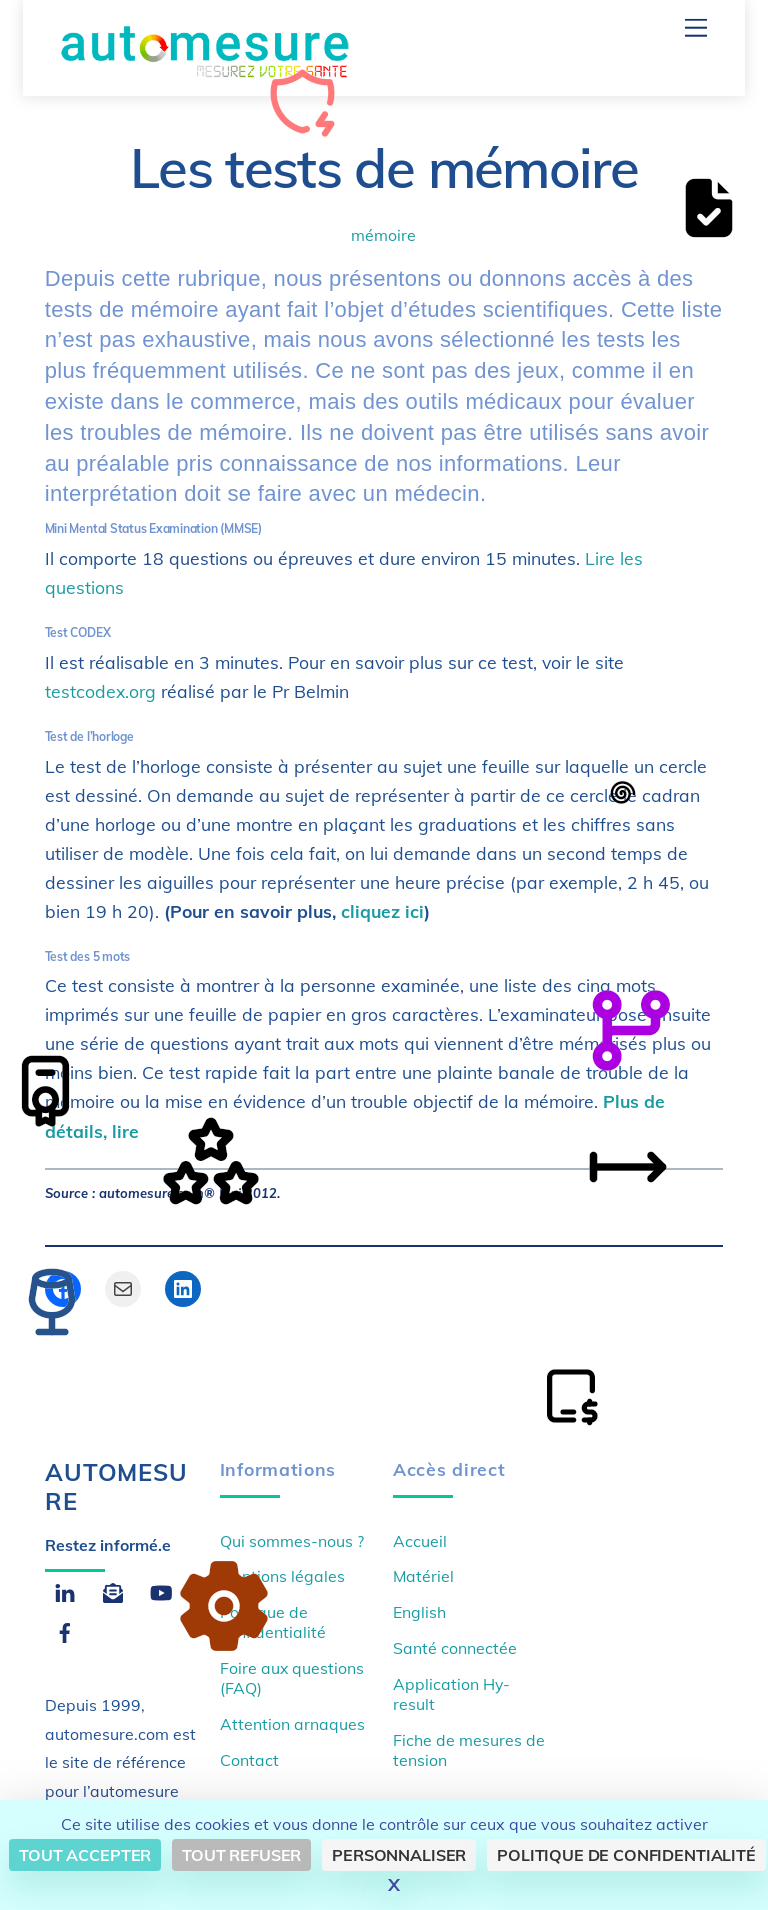  I want to click on file successfully uploaded or saved, so click(709, 208).